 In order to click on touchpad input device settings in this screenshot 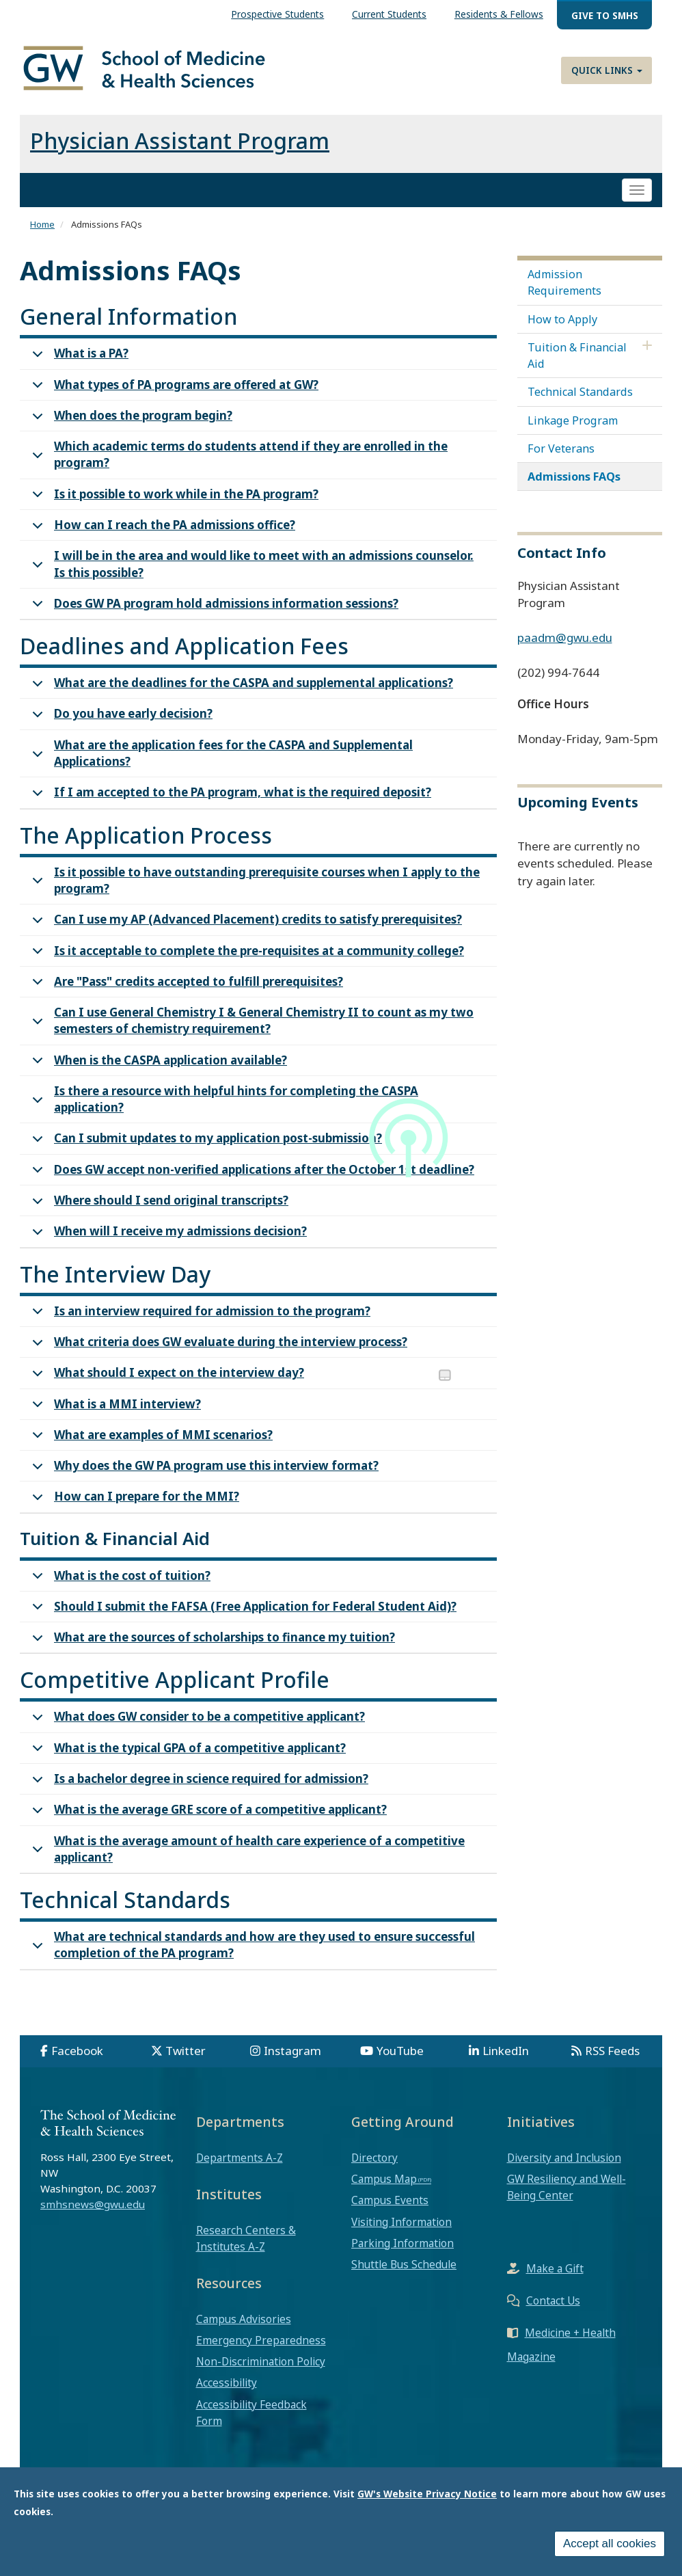, I will do `click(445, 1375)`.